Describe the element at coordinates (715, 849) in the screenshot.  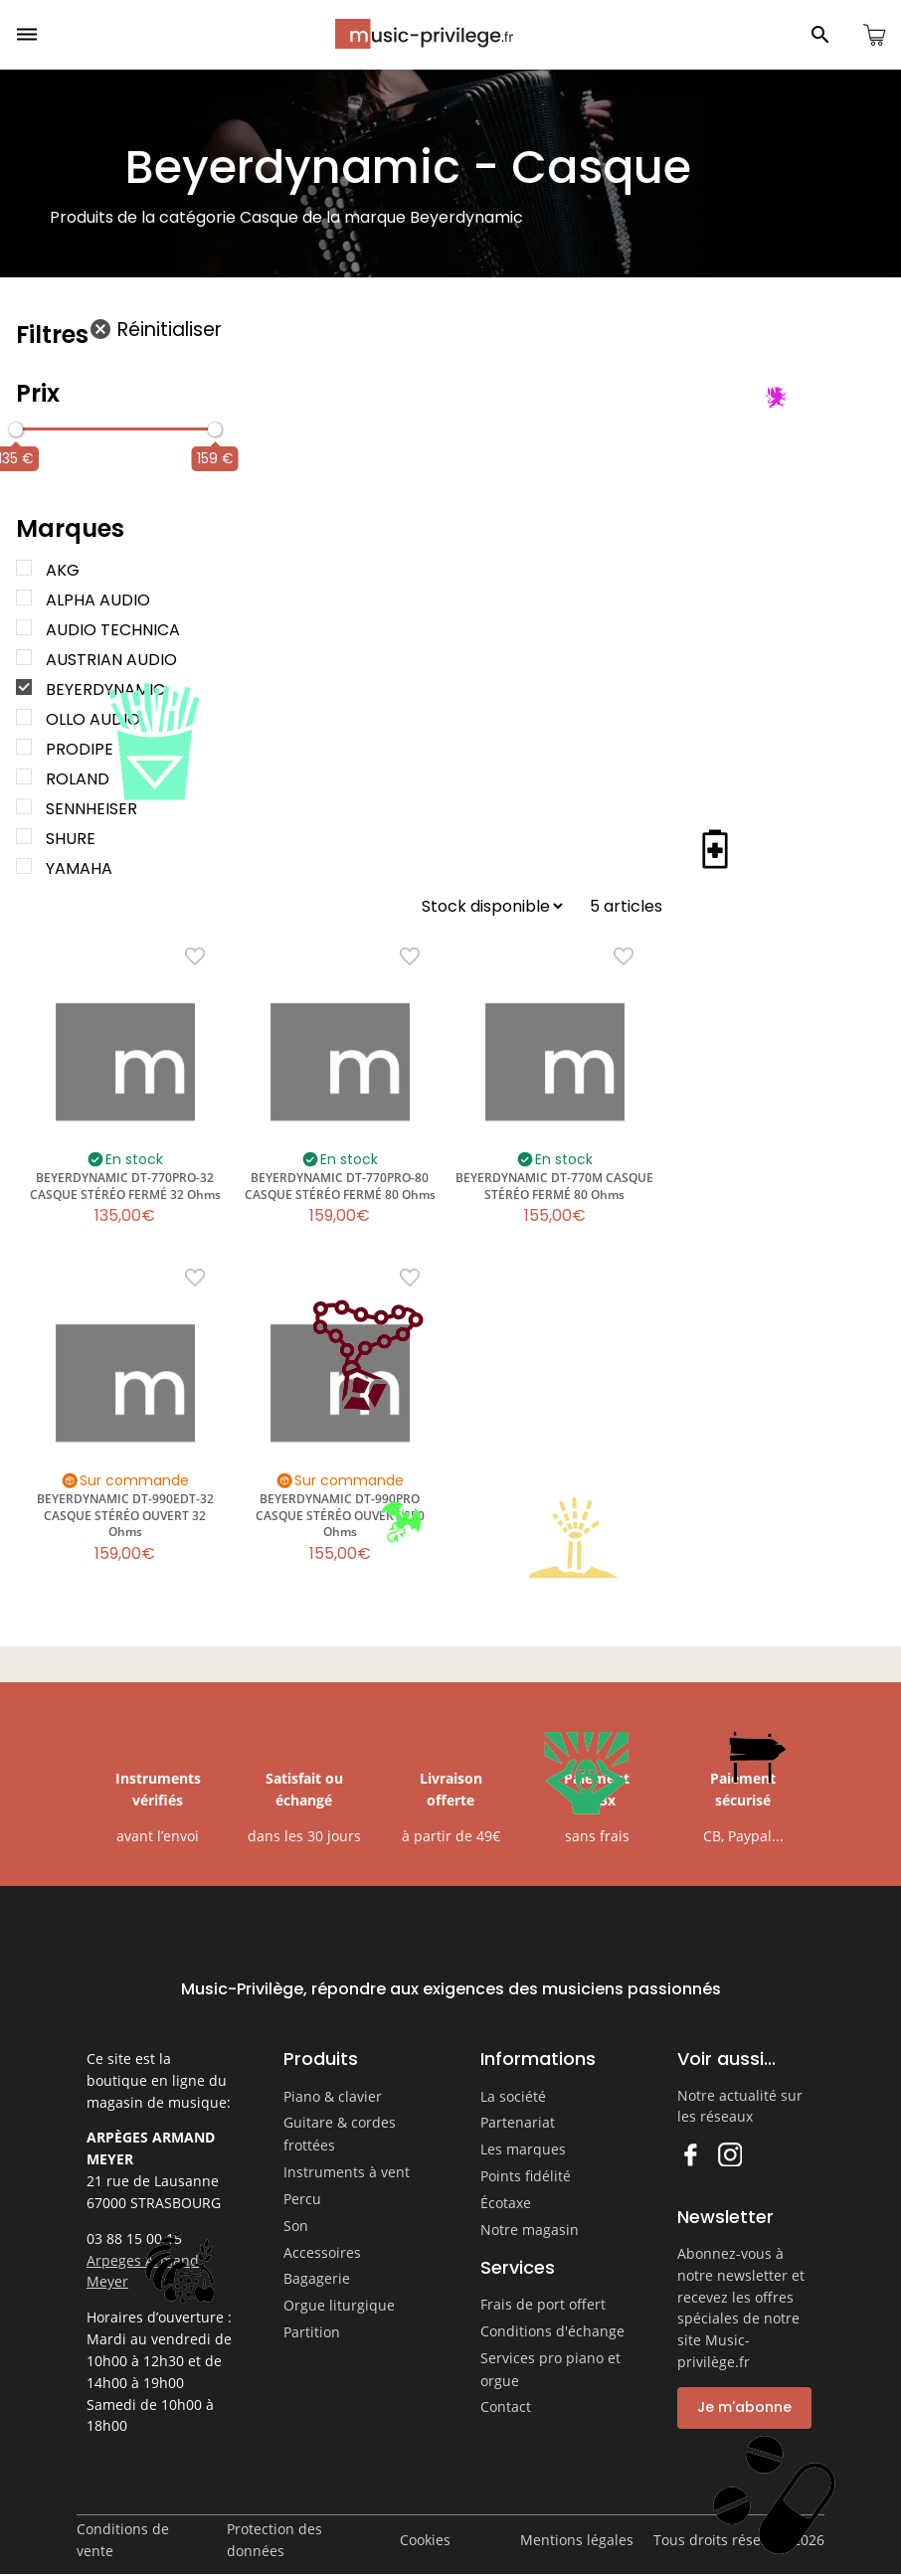
I see `add battery or enable battery saver mode` at that location.